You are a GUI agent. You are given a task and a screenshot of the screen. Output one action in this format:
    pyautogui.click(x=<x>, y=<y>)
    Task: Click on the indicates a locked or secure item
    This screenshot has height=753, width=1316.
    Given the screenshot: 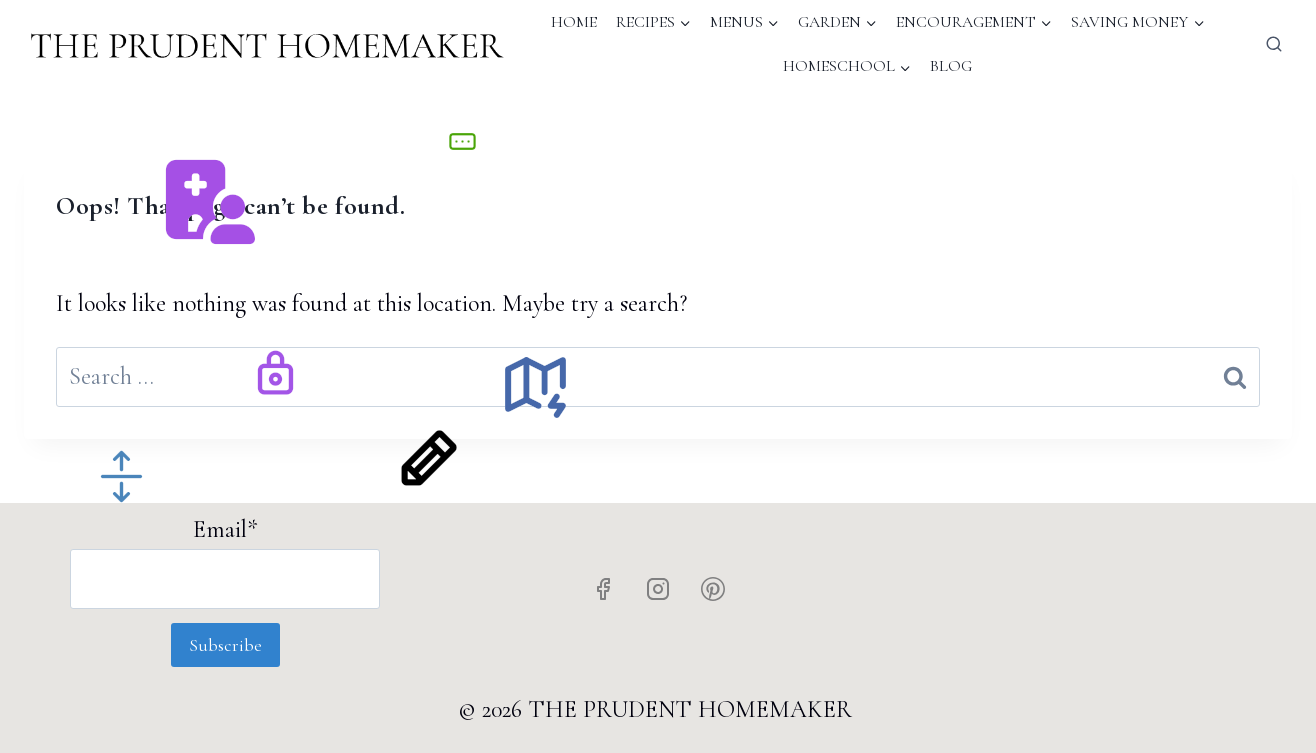 What is the action you would take?
    pyautogui.click(x=275, y=372)
    